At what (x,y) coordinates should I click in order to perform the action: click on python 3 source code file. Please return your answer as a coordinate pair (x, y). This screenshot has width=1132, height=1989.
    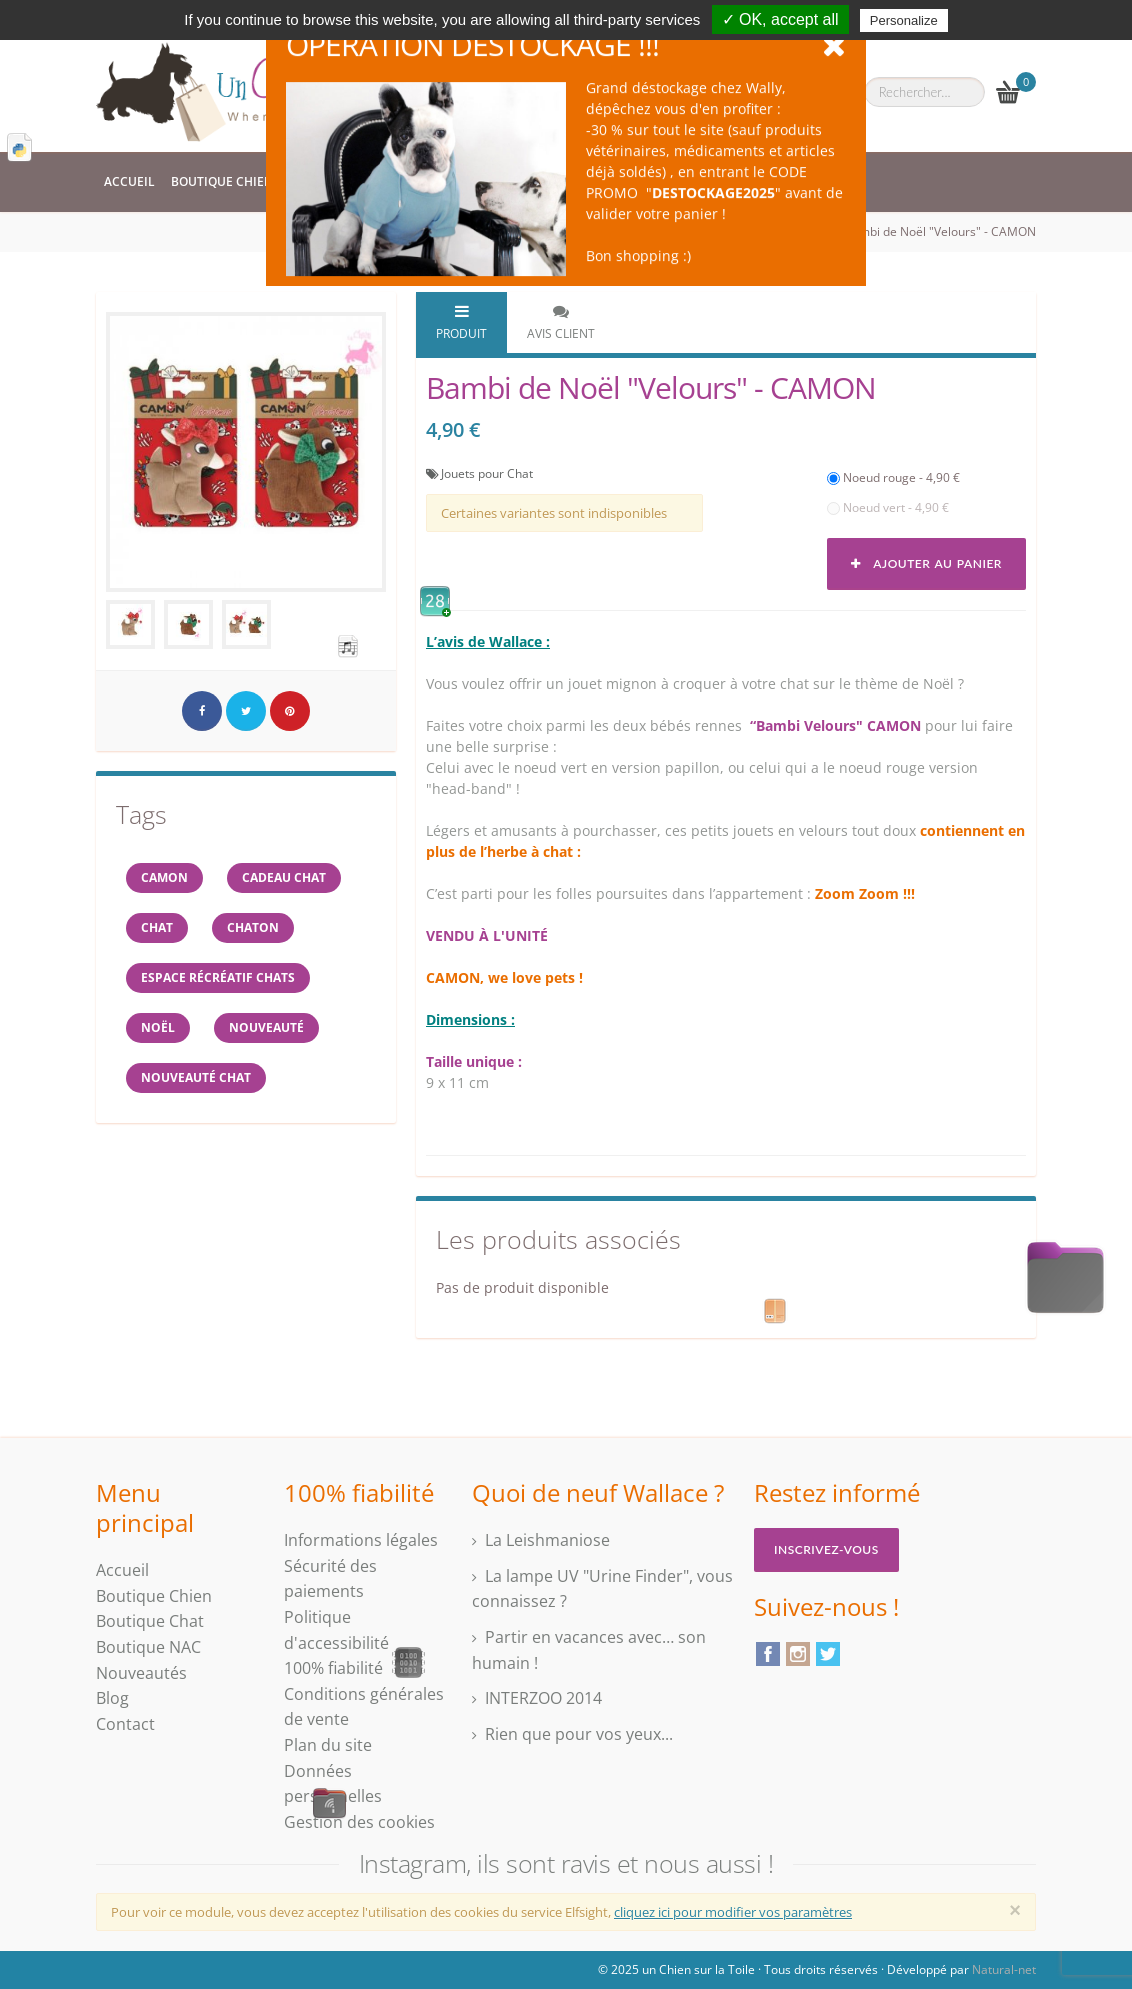
    Looking at the image, I should click on (19, 147).